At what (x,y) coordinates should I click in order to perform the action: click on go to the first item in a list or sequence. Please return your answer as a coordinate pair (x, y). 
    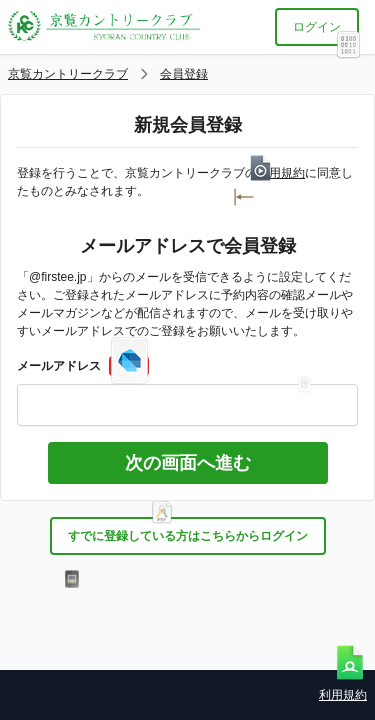
    Looking at the image, I should click on (244, 197).